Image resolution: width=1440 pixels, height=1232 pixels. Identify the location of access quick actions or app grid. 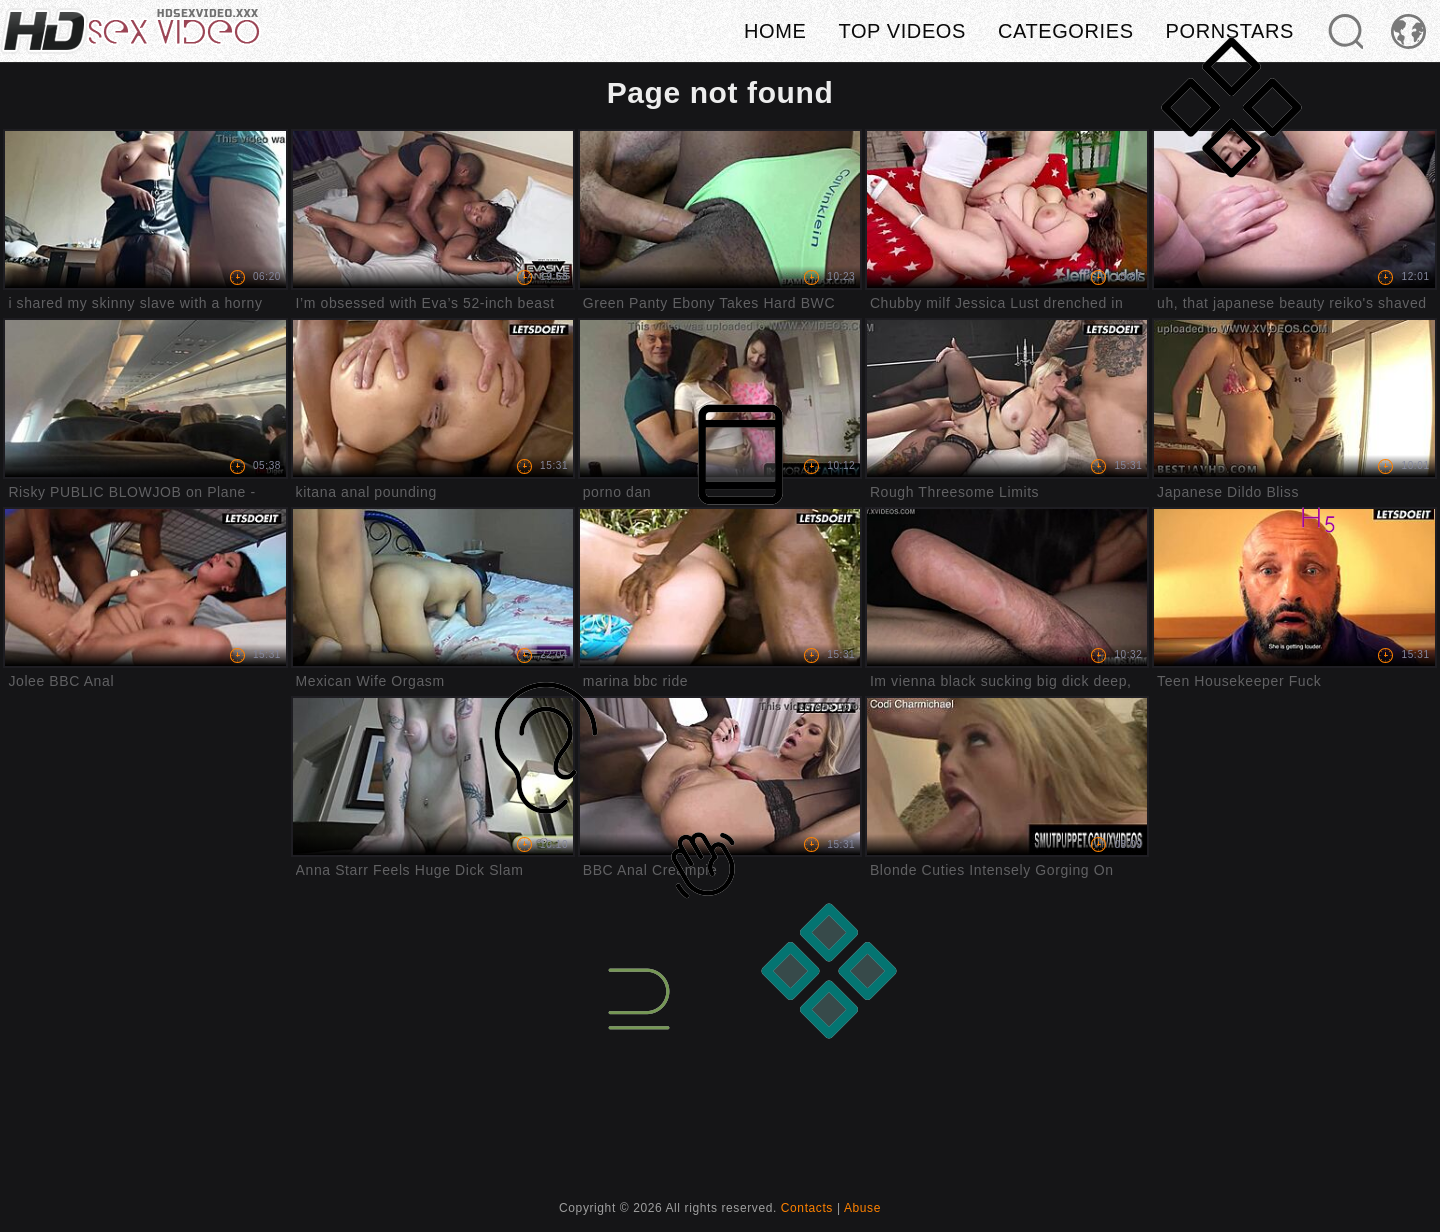
(1231, 107).